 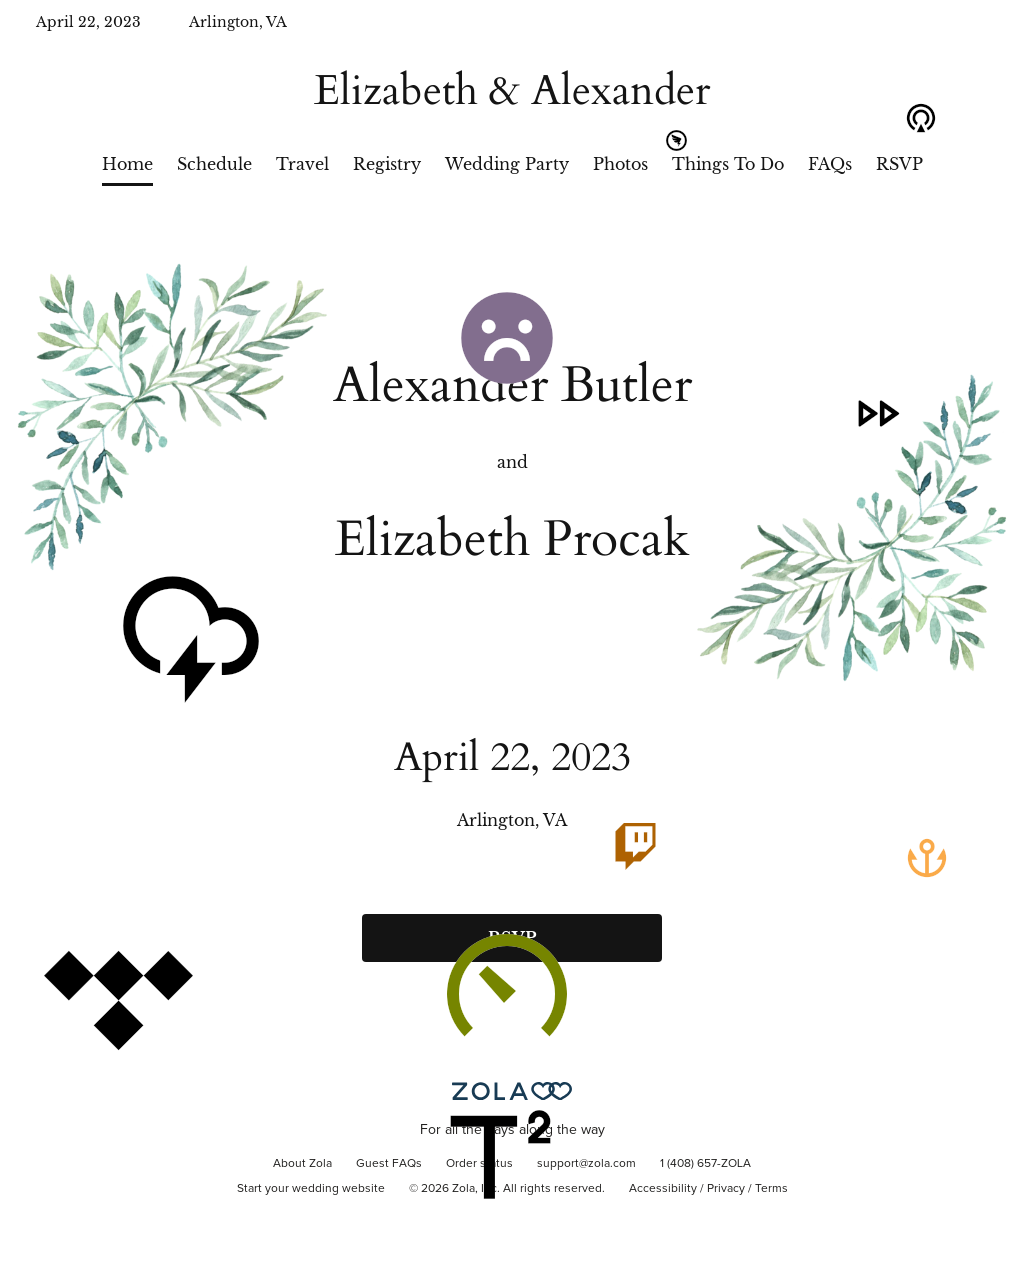 I want to click on indicates thunderstorm weather conditions, so click(x=191, y=638).